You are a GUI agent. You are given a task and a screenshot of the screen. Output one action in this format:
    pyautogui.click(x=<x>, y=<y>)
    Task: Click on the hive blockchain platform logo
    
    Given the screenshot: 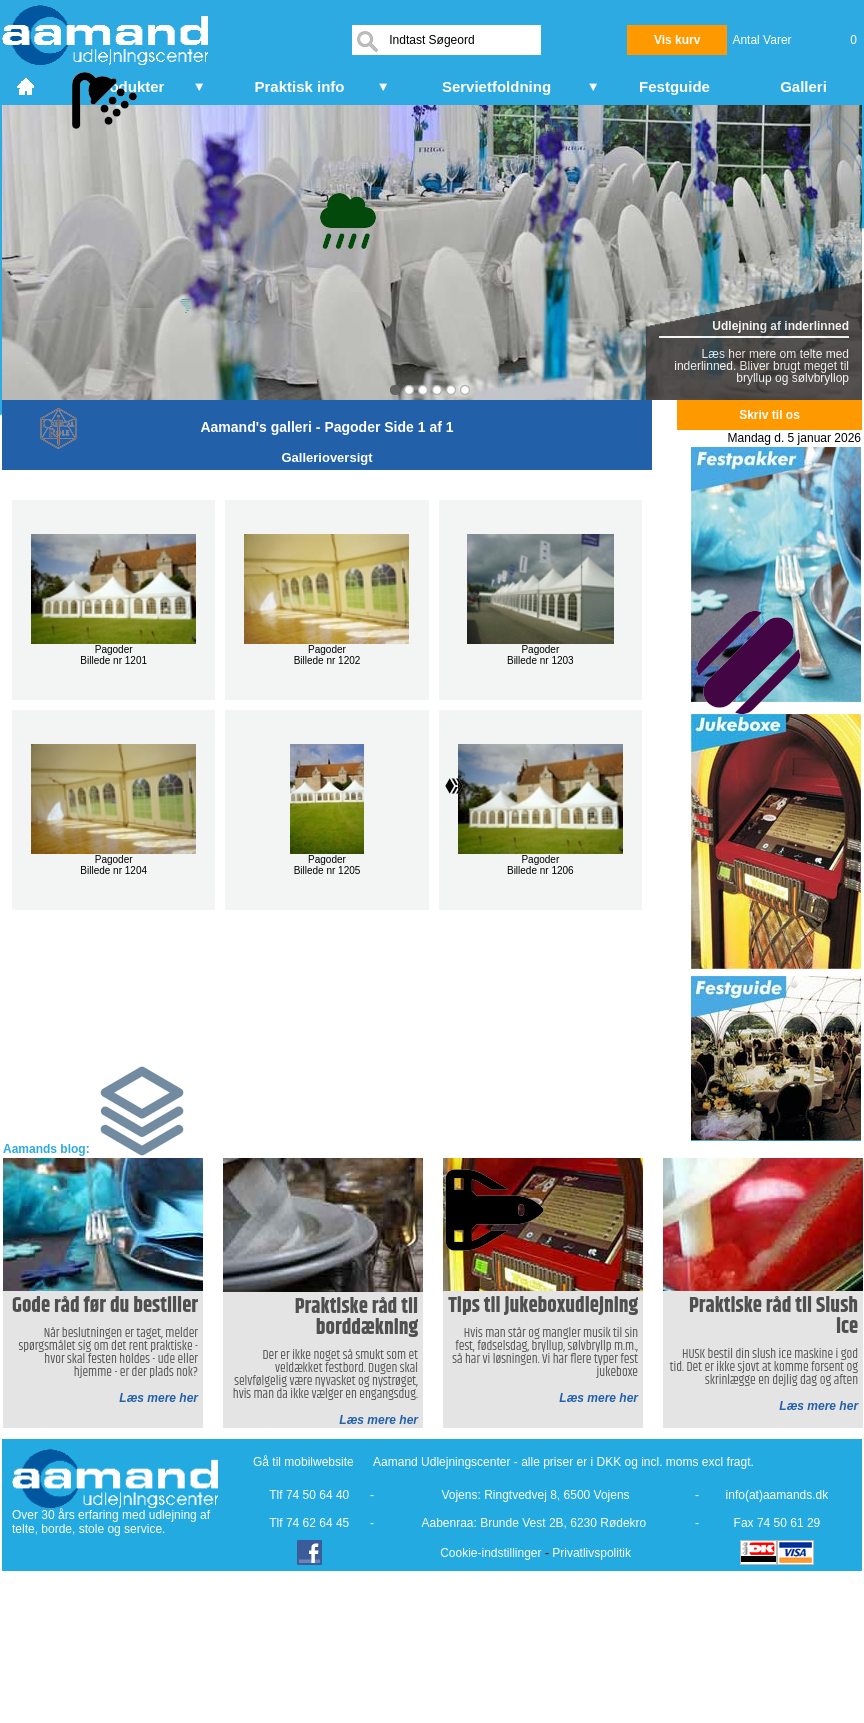 What is the action you would take?
    pyautogui.click(x=454, y=786)
    